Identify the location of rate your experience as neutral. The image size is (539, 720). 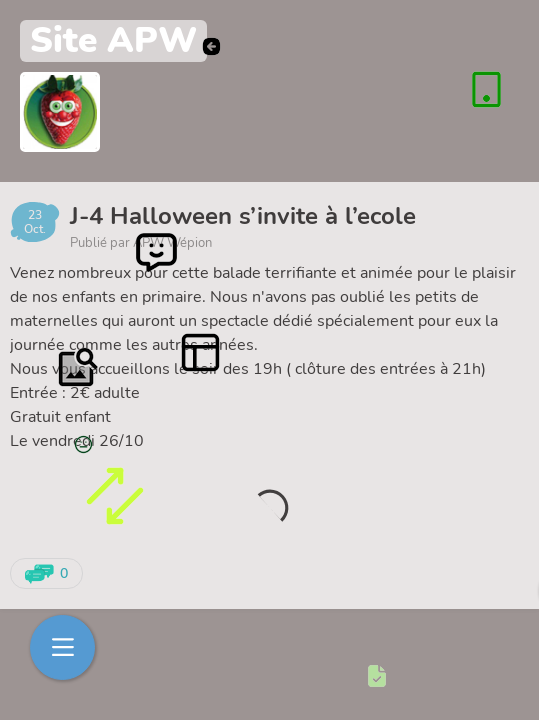
(83, 444).